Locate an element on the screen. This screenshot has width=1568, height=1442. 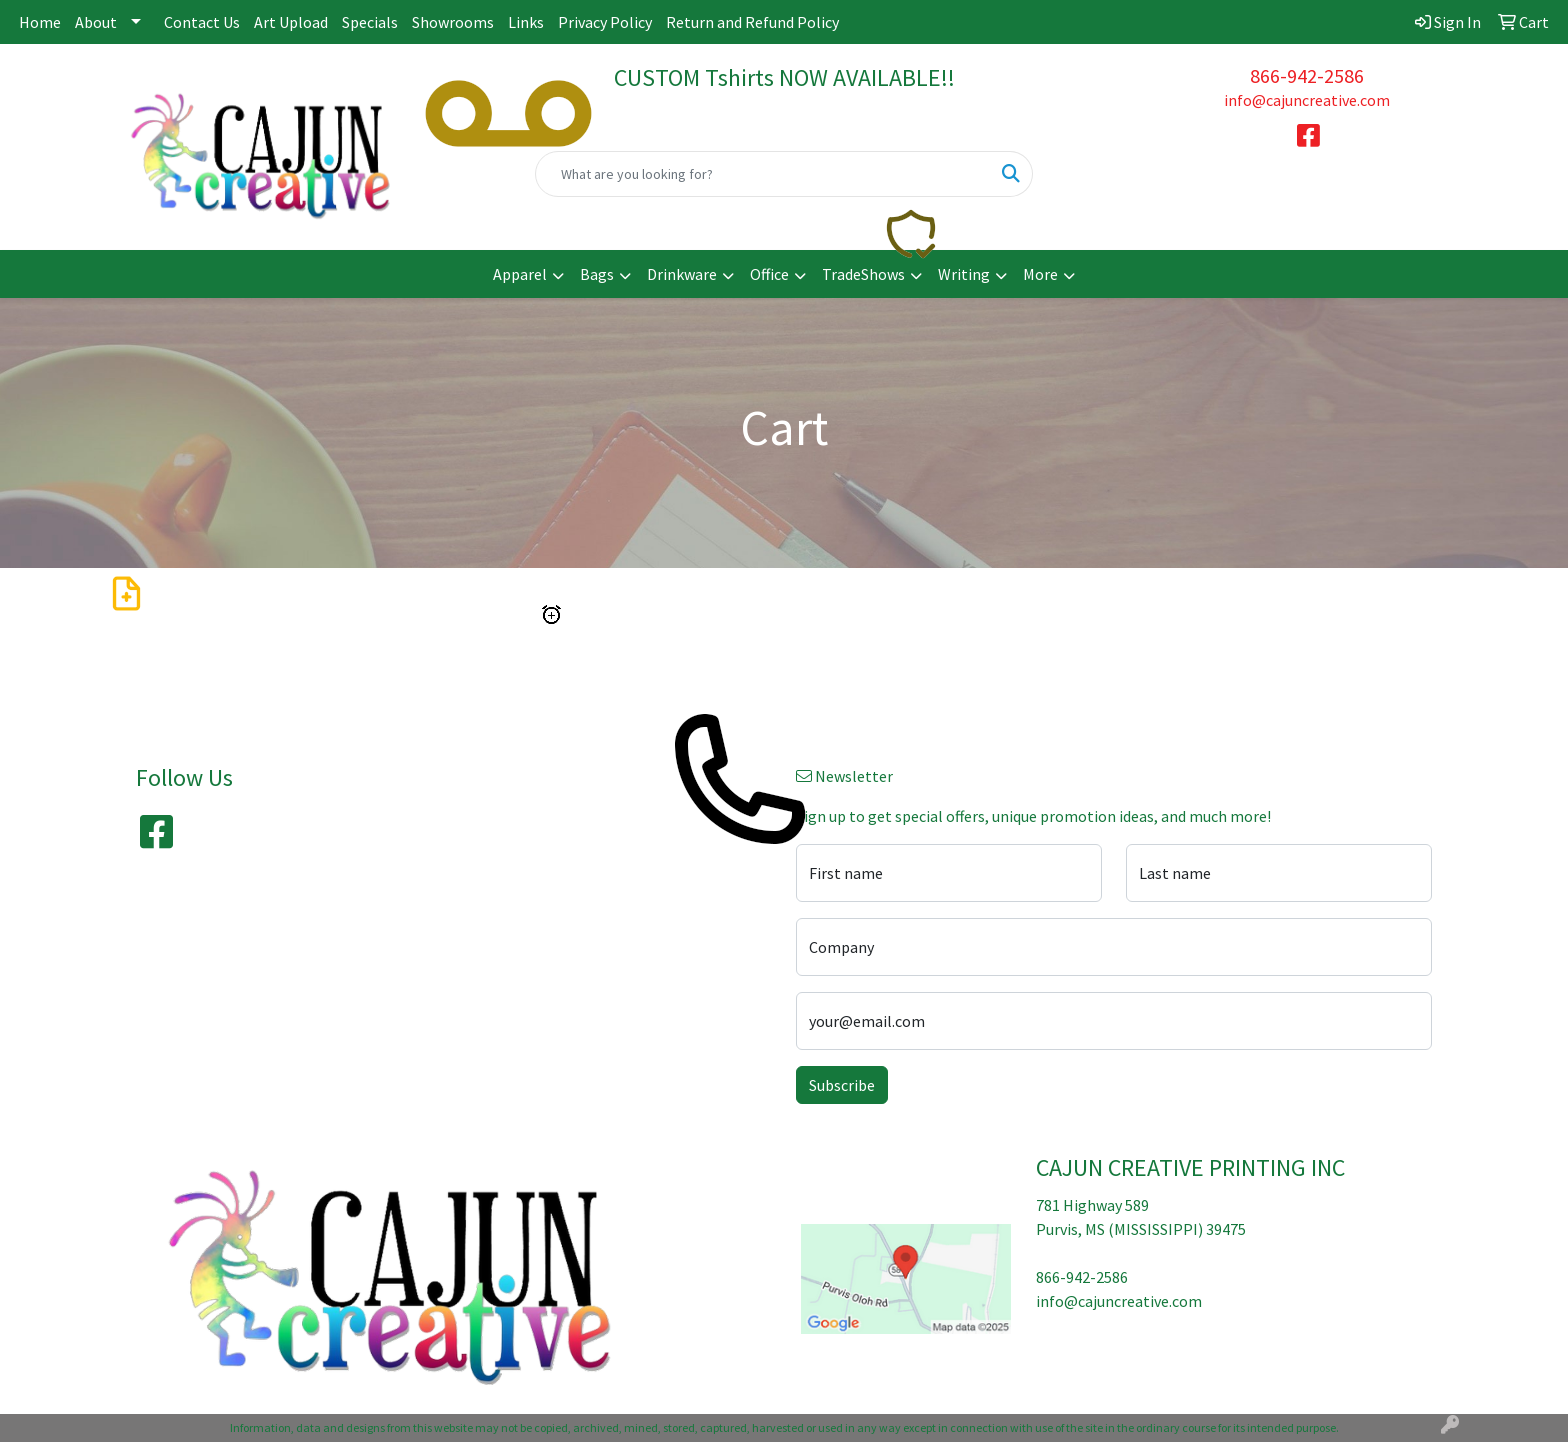
indicates voicemail is available is located at coordinates (508, 113).